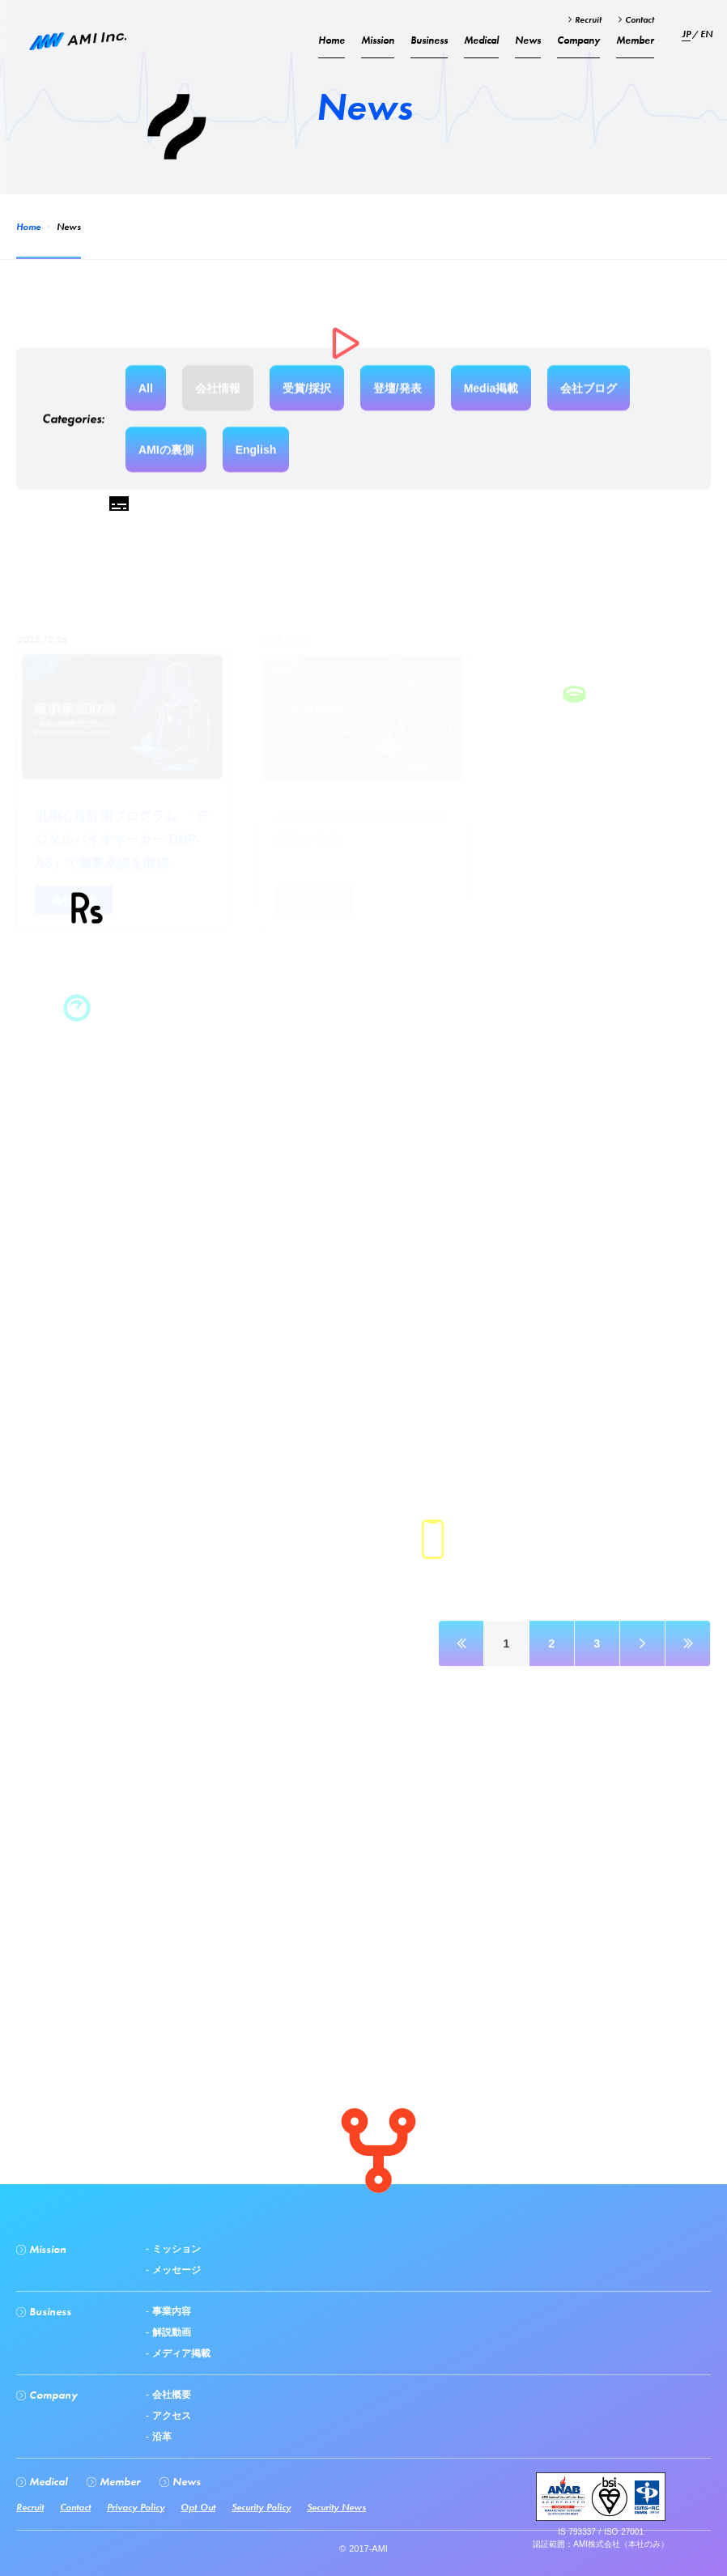 The height and width of the screenshot is (2576, 727). I want to click on indicates a ring or jewelry item, so click(574, 694).